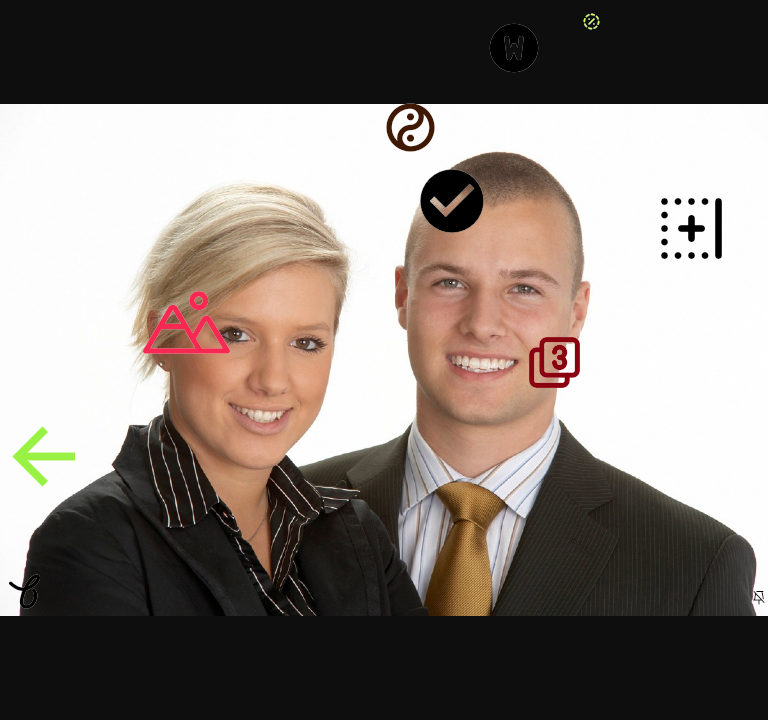 The image size is (768, 720). Describe the element at coordinates (410, 127) in the screenshot. I see `toggle balance or harmony mode` at that location.